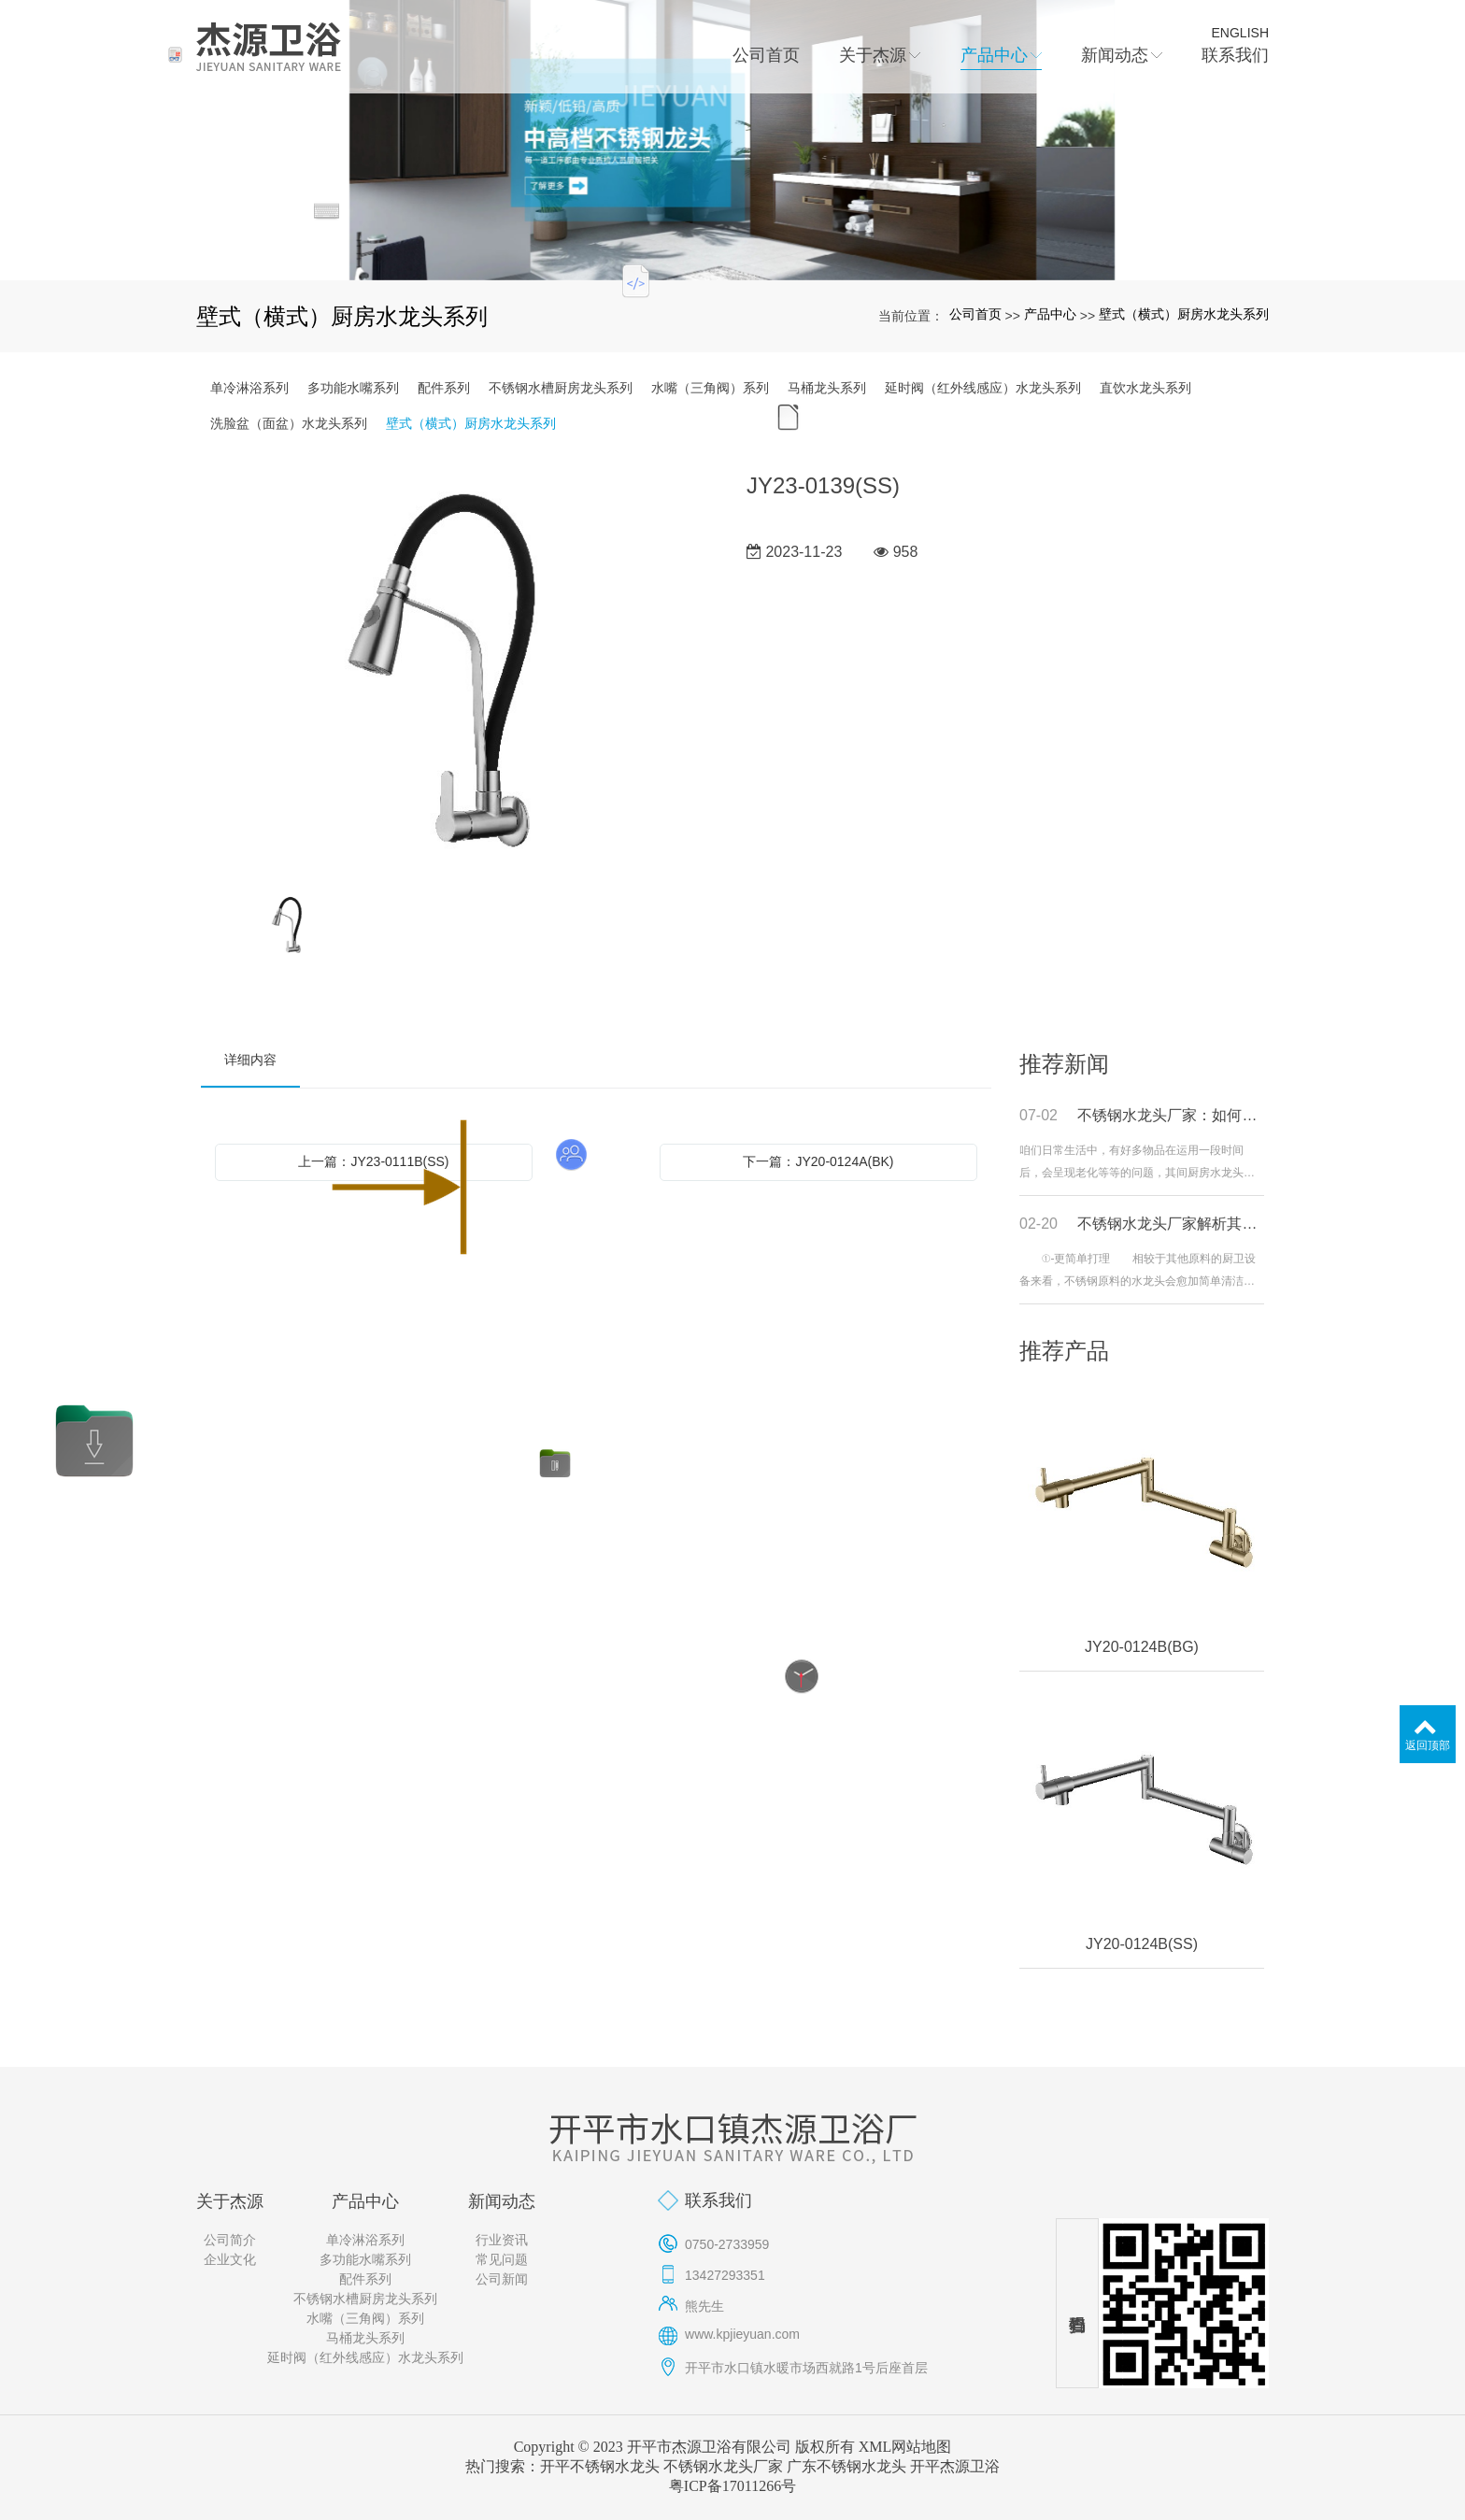 The height and width of the screenshot is (2520, 1465). What do you see at coordinates (326, 207) in the screenshot?
I see `bluetooth keyboard connected` at bounding box center [326, 207].